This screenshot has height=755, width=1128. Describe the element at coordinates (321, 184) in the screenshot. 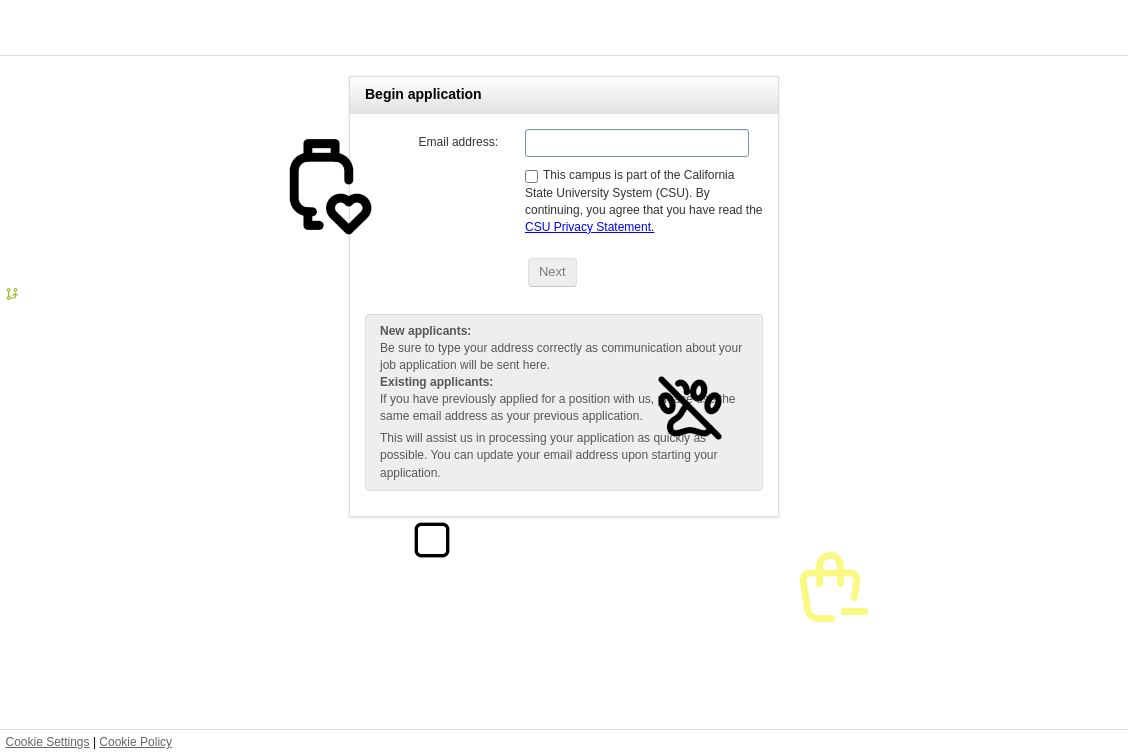

I see `view heart rate data on smartwatch` at that location.